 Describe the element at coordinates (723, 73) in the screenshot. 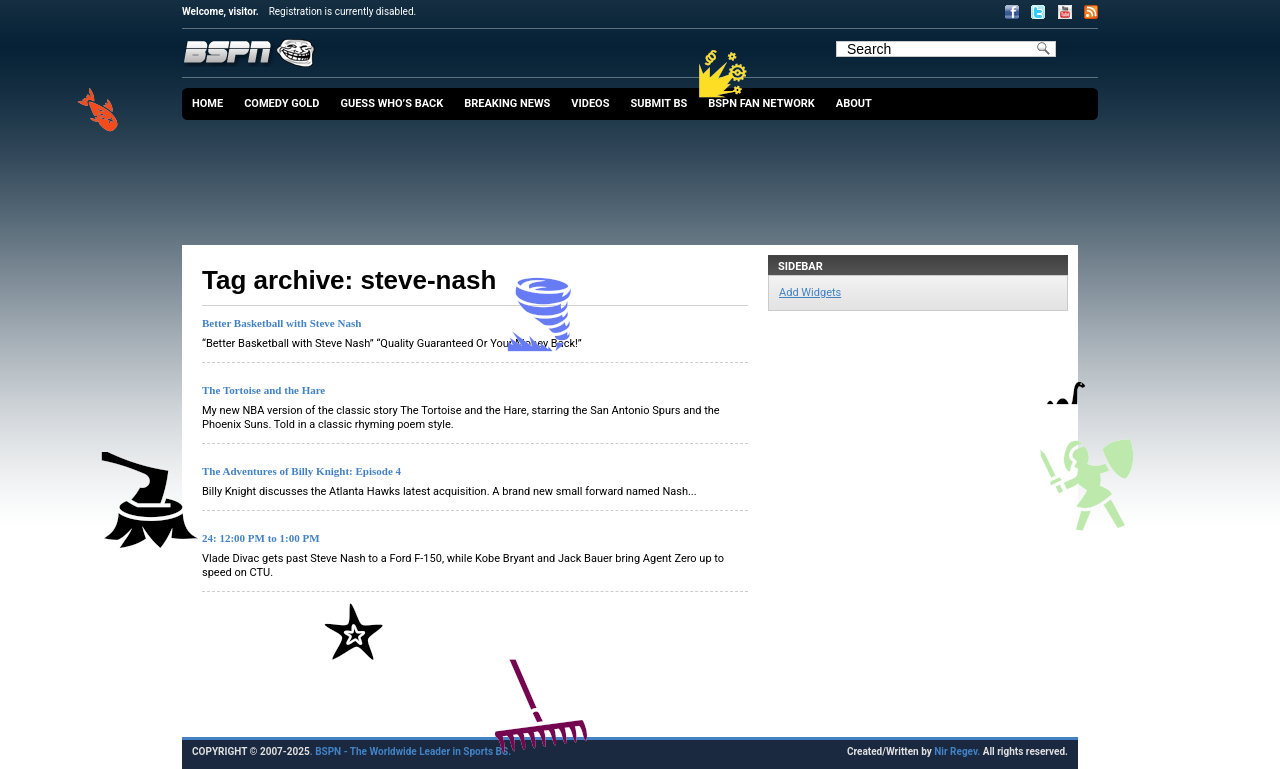

I see `indicates a system crash or critical error` at that location.